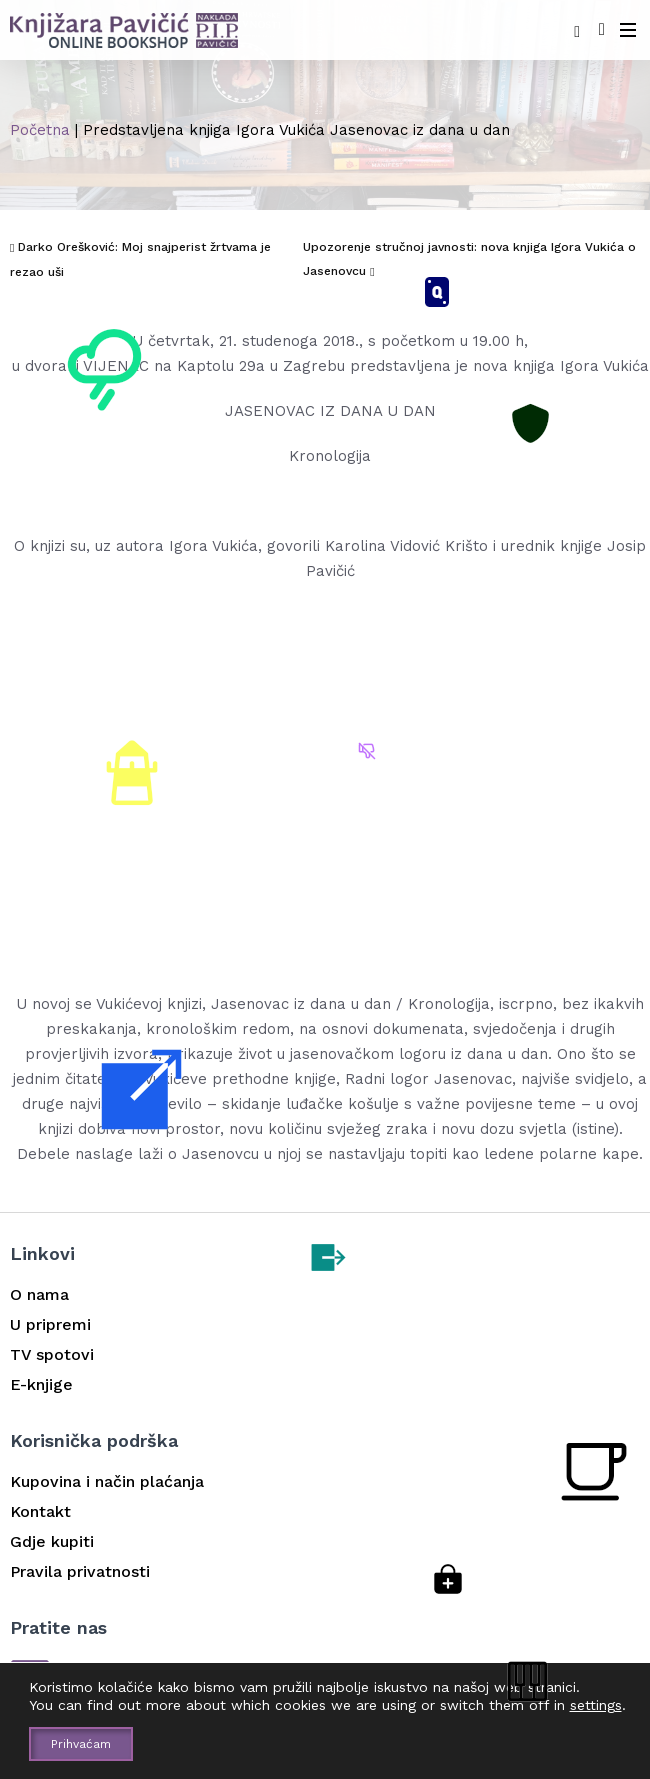 The width and height of the screenshot is (650, 1779). I want to click on find nearby coffee shops or cafes, so click(594, 1473).